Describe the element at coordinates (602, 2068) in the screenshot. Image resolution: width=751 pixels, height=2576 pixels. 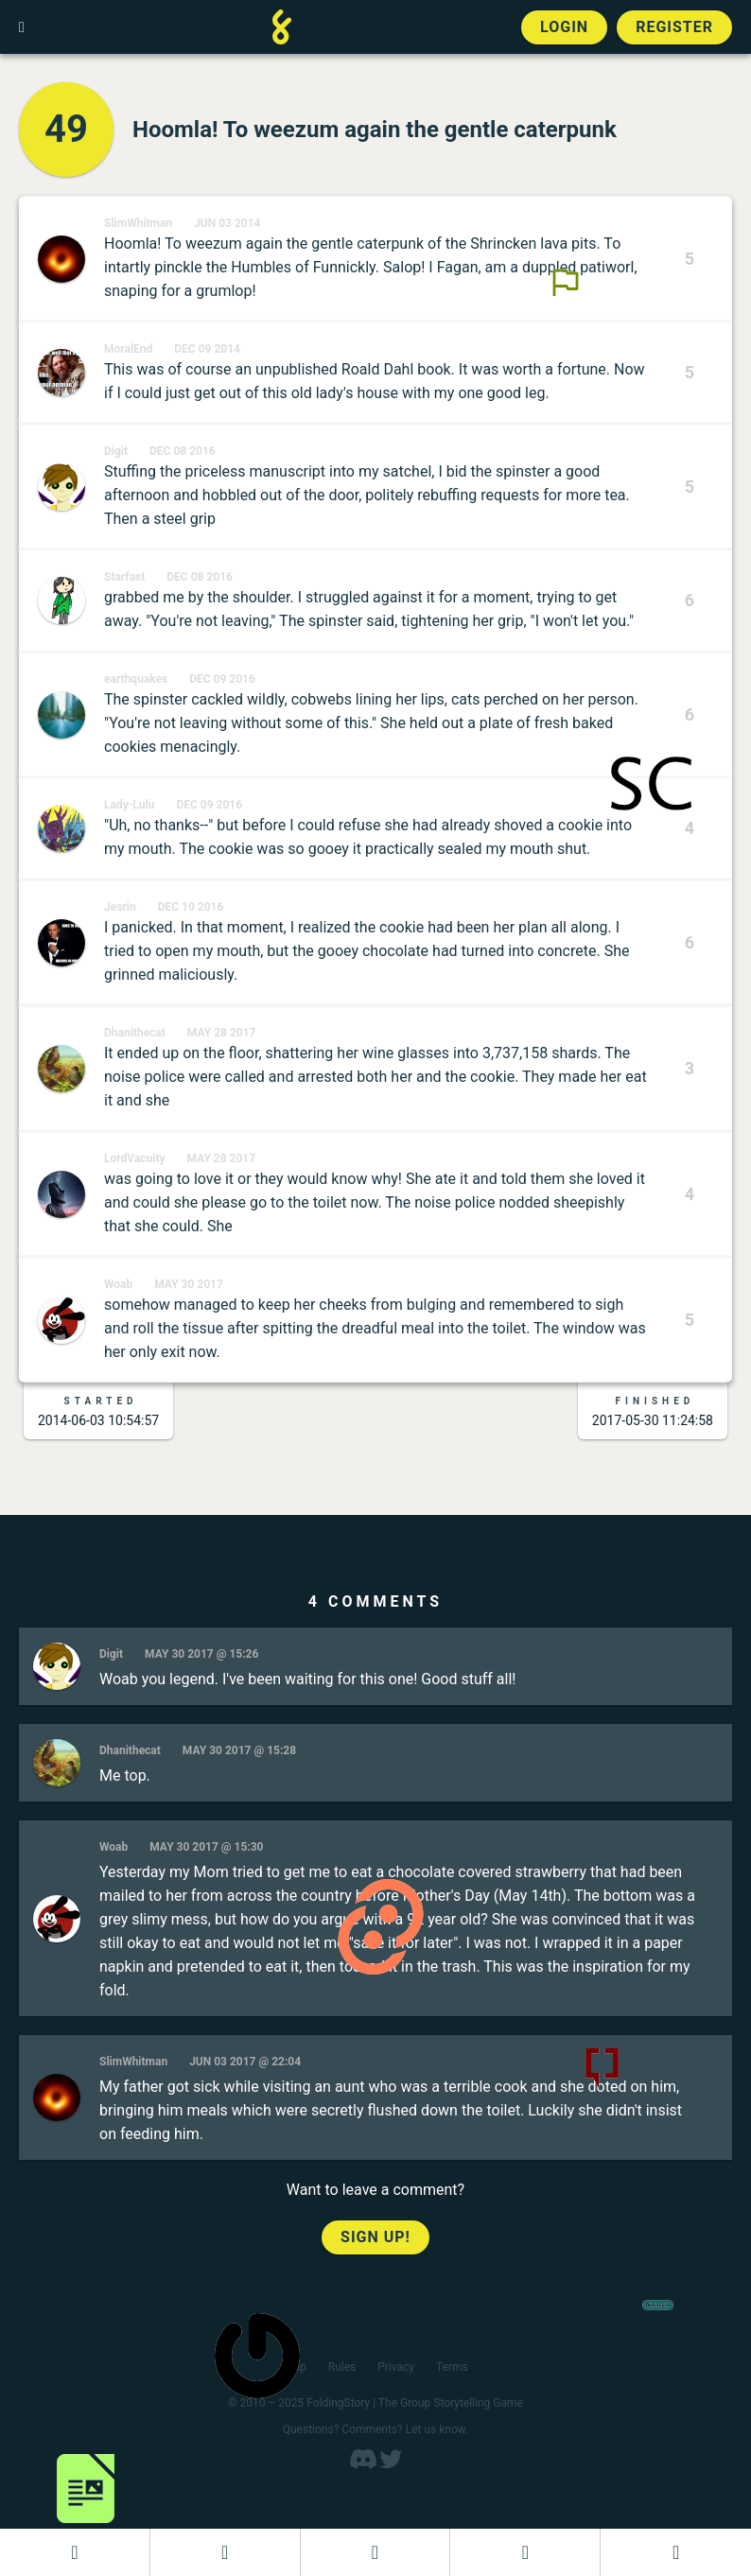
I see `visit the xda developers website` at that location.